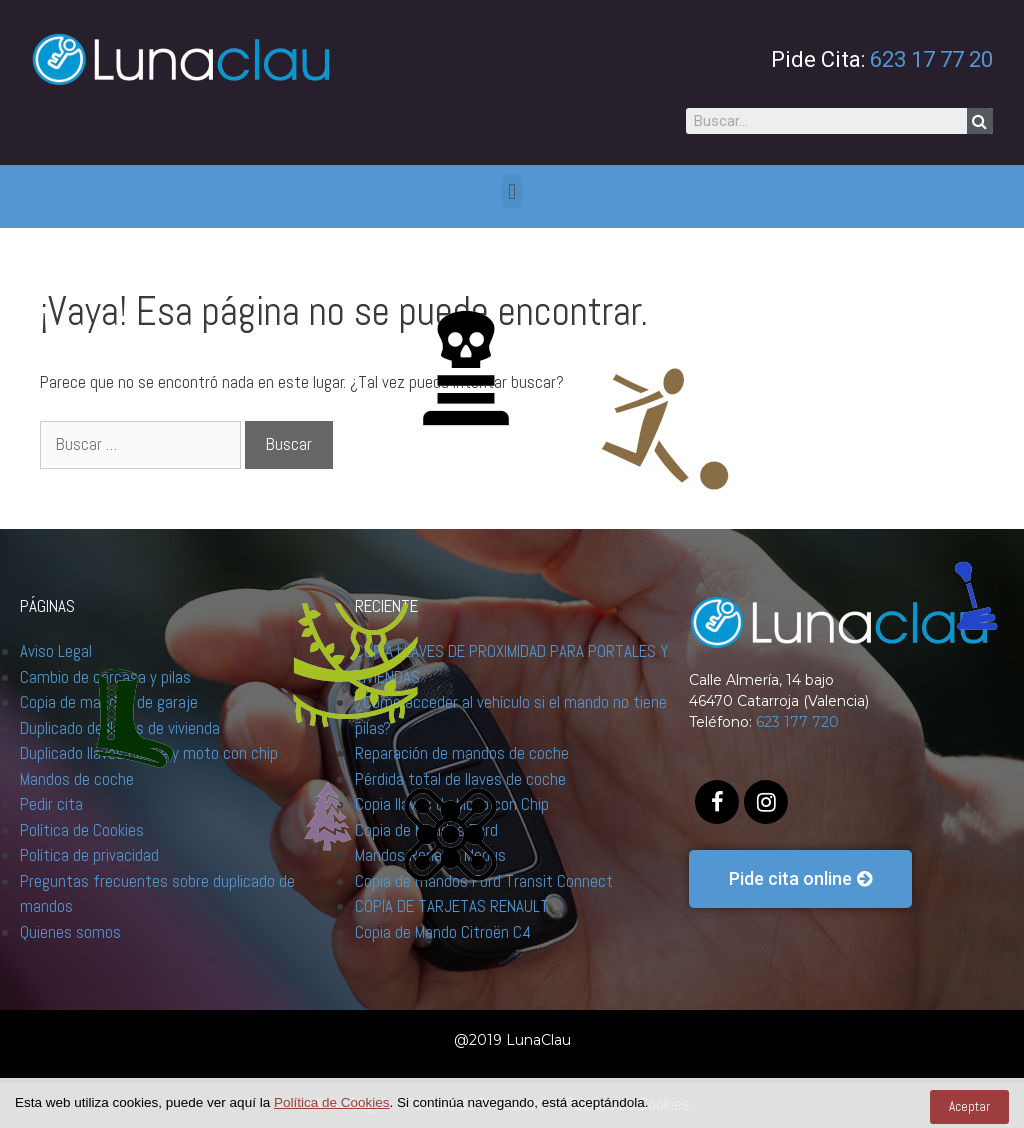  Describe the element at coordinates (975, 595) in the screenshot. I see `access vehicle transmission settings` at that location.